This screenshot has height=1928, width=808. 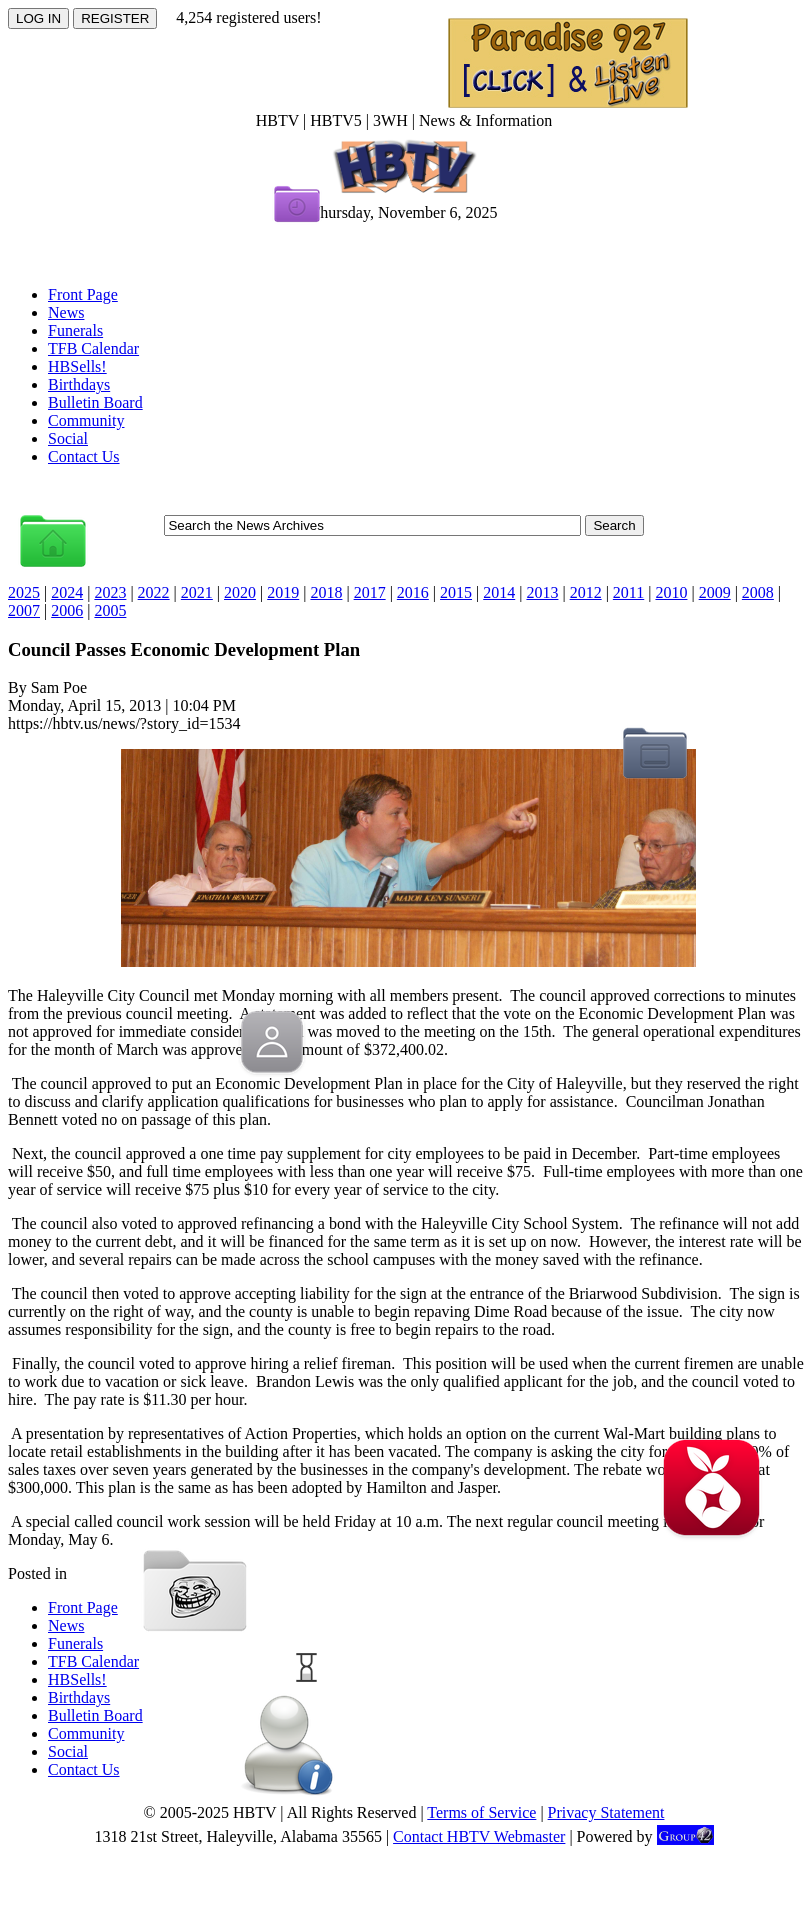 What do you see at coordinates (711, 1487) in the screenshot?
I see `open pi-hole network ad blocker app` at bounding box center [711, 1487].